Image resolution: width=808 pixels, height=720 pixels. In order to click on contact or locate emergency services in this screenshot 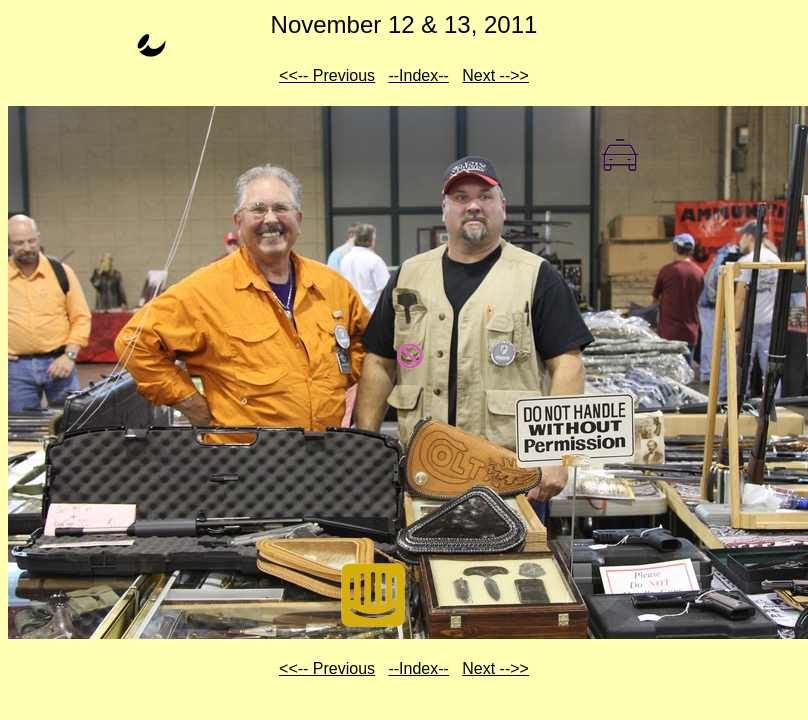, I will do `click(620, 157)`.